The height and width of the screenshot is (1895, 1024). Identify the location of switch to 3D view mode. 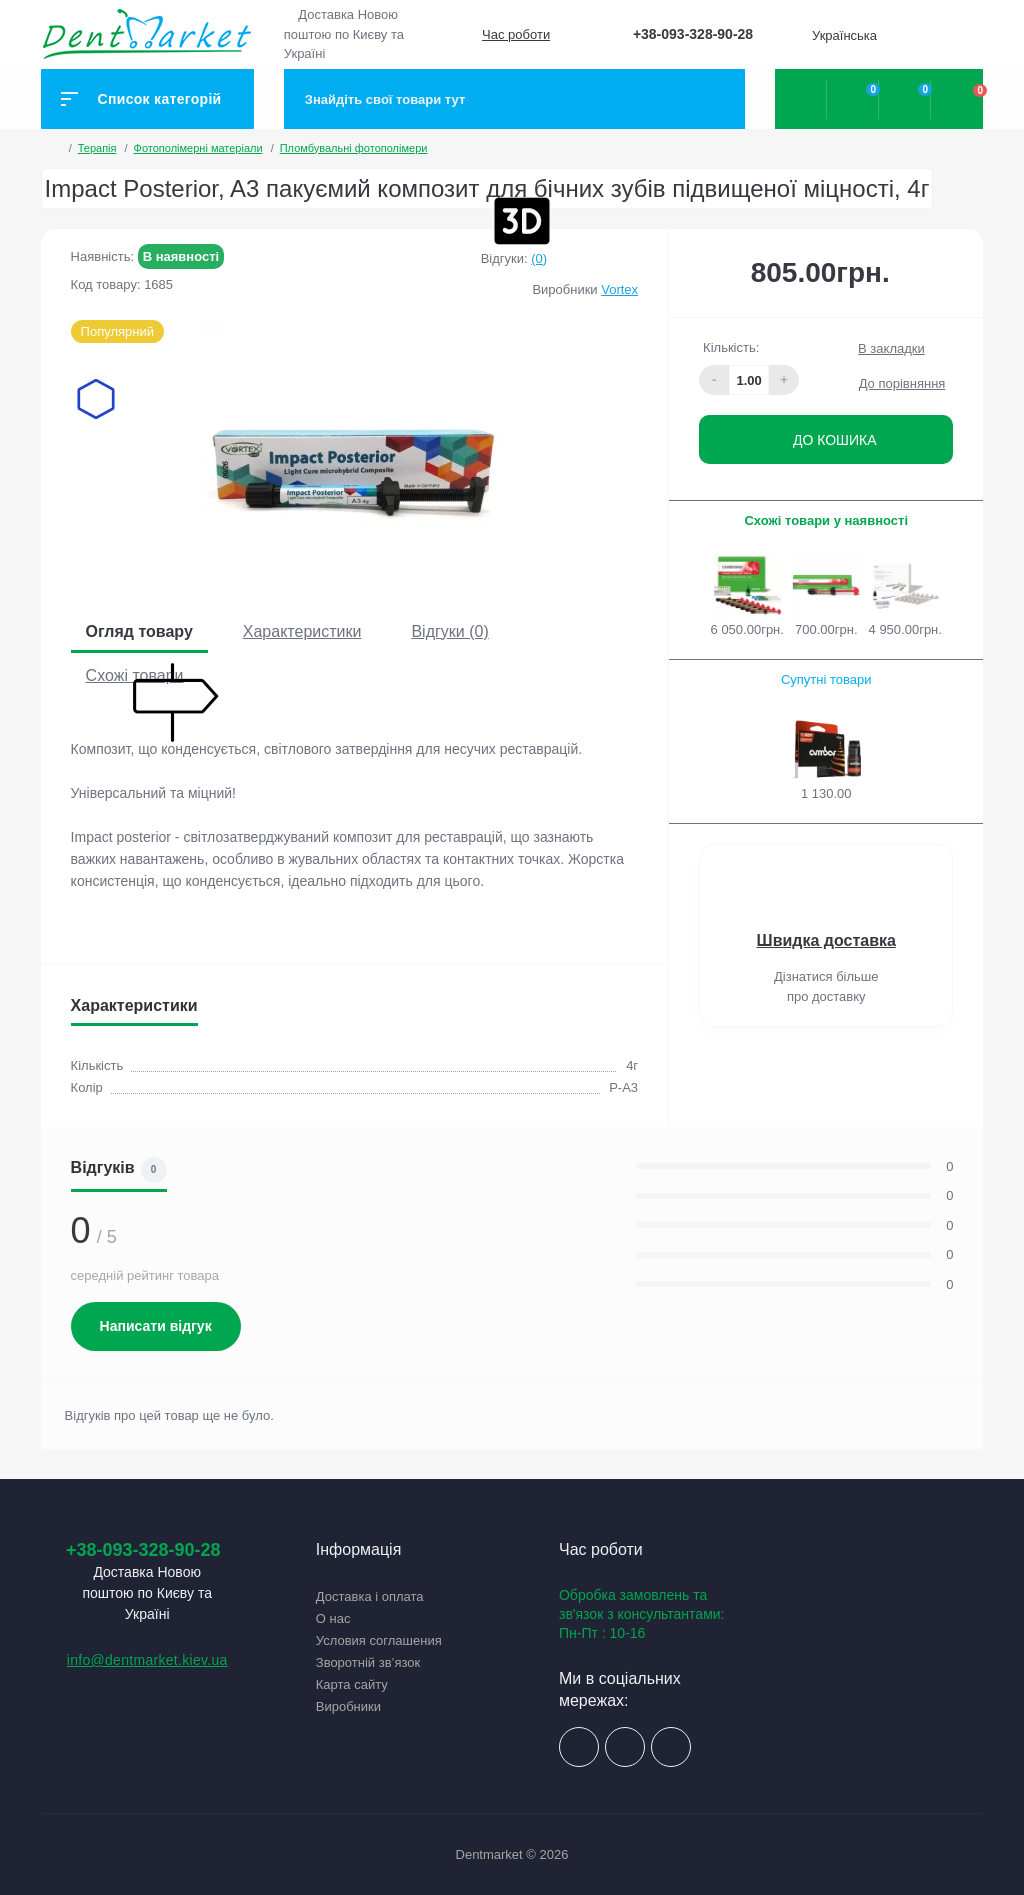
(522, 221).